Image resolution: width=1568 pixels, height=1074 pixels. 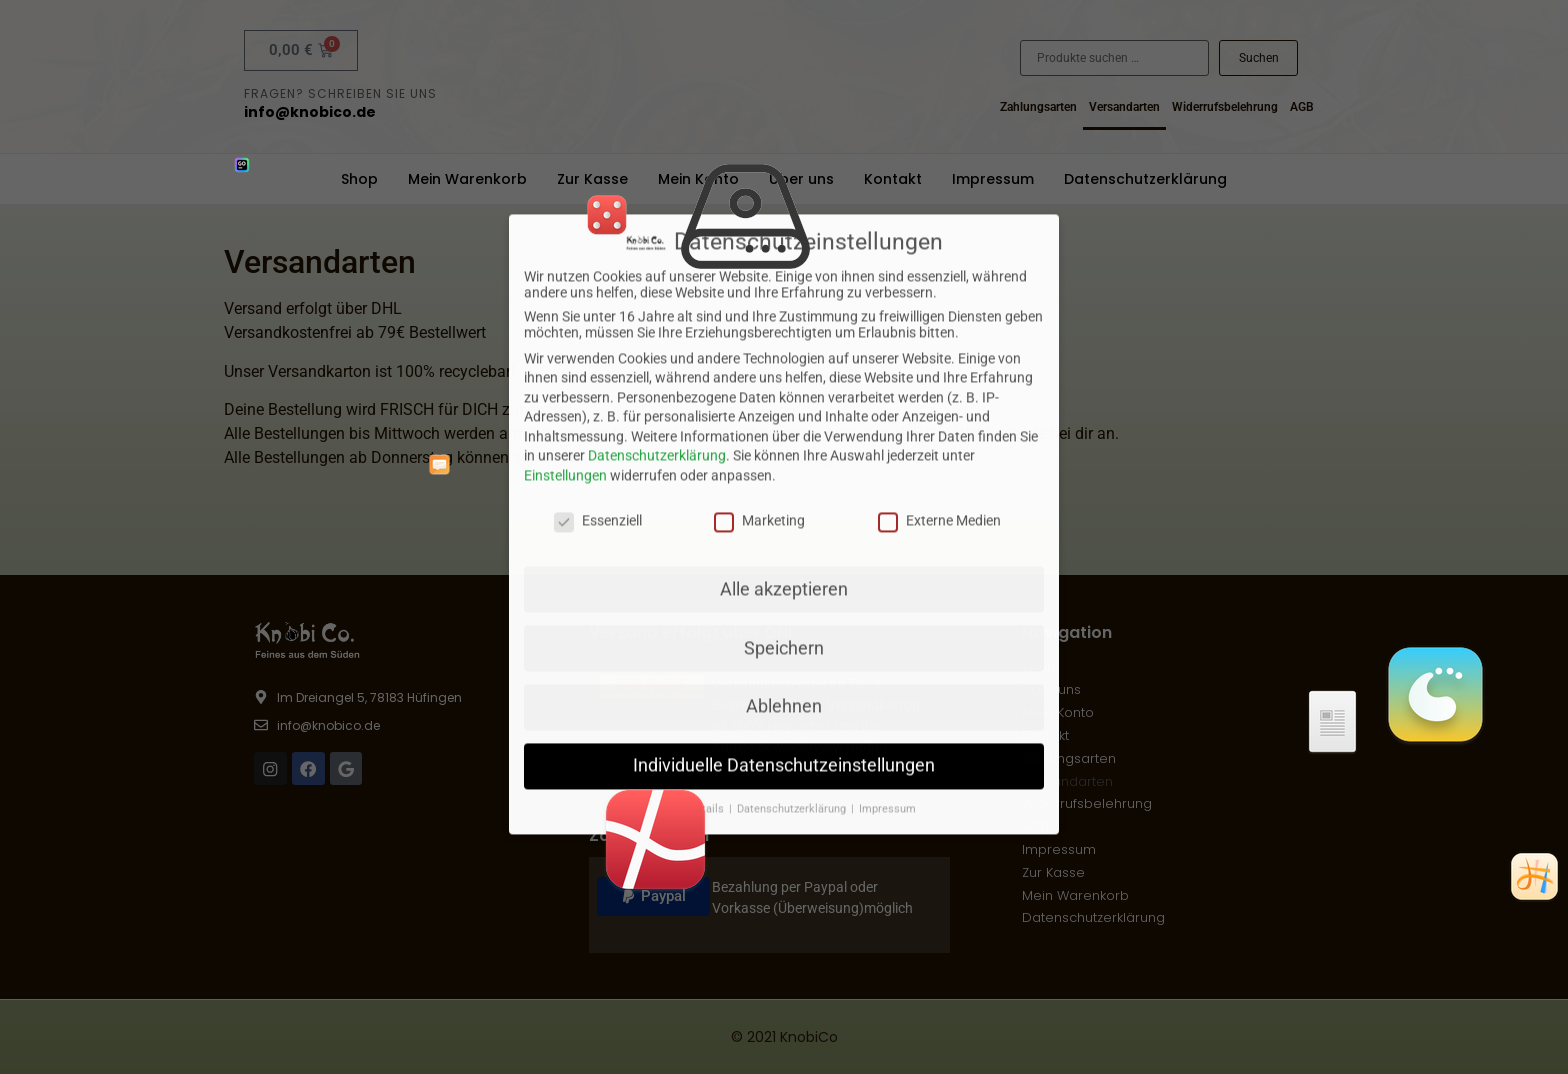 I want to click on open wineglass app for managing wine/windows applications, so click(x=655, y=839).